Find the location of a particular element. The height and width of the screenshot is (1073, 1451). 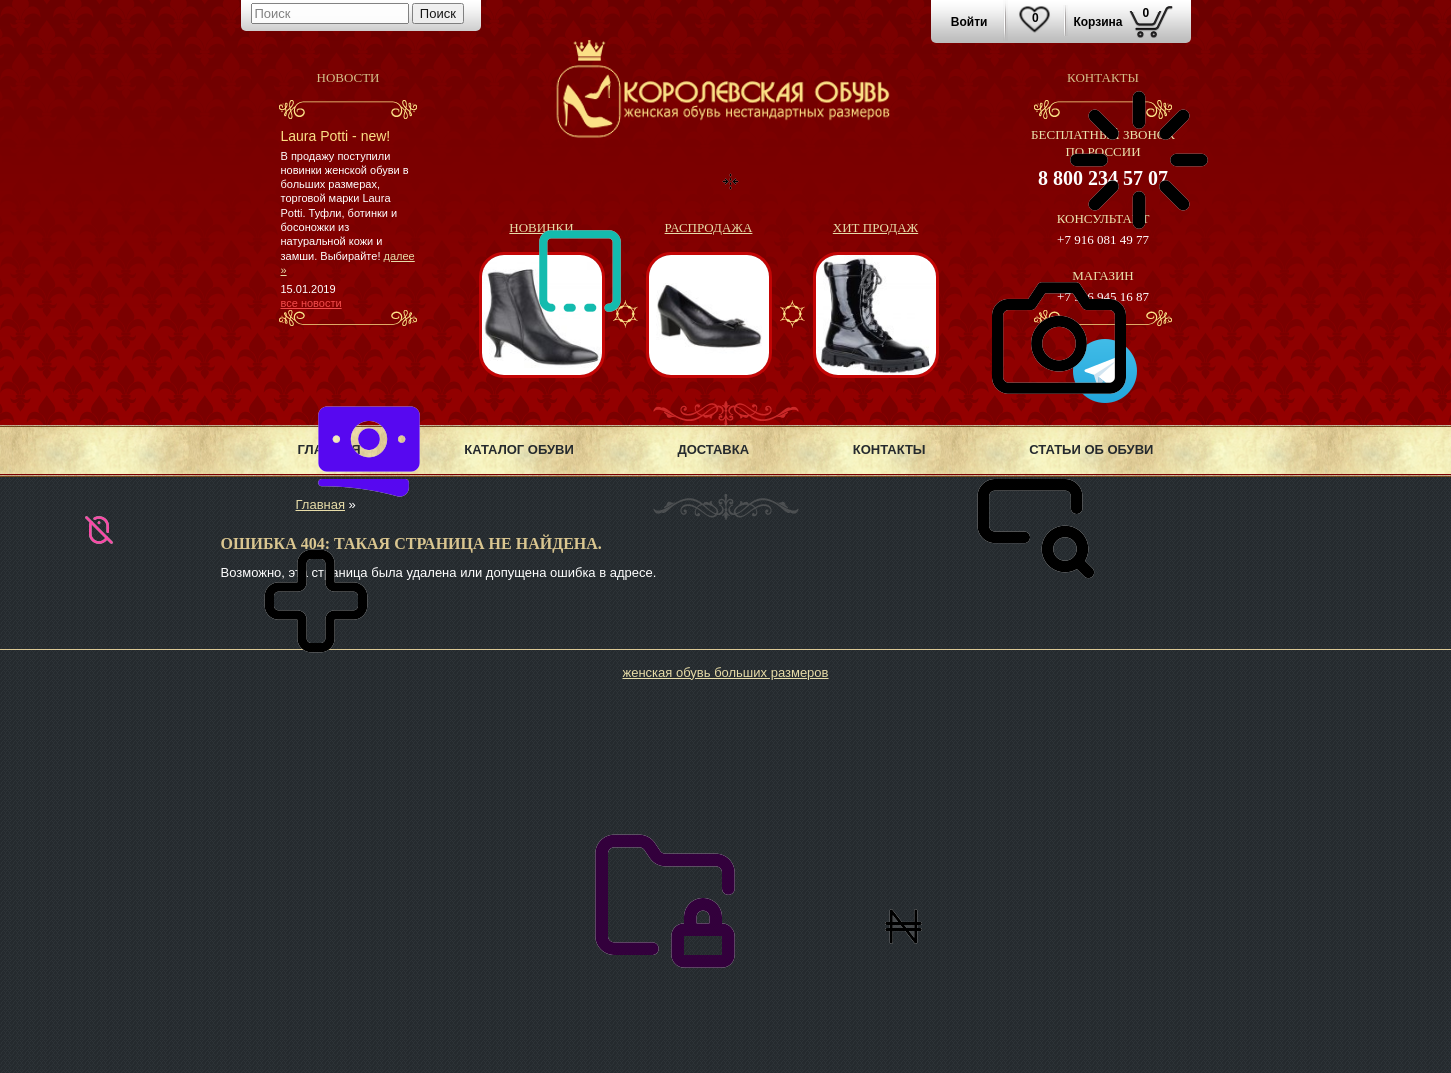

content is loading is located at coordinates (1139, 160).